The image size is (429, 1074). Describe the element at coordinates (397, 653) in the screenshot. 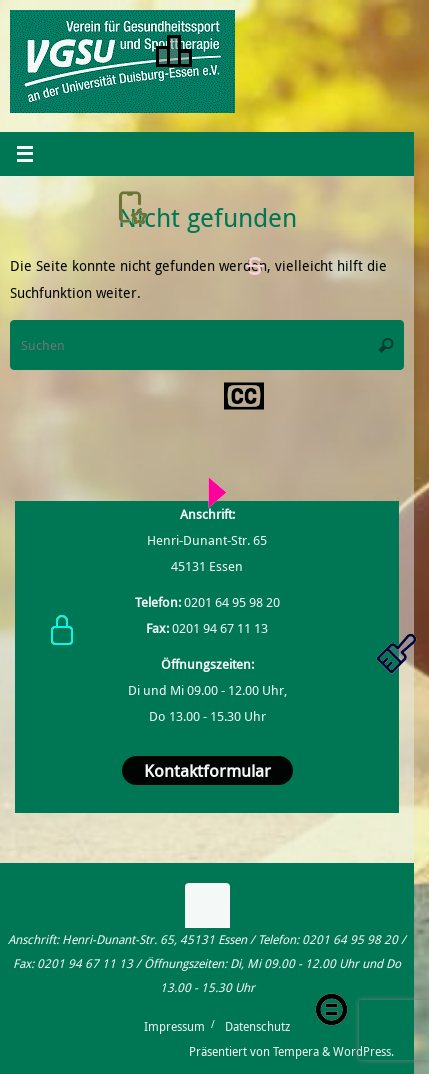

I see `access painting or drawing tools` at that location.